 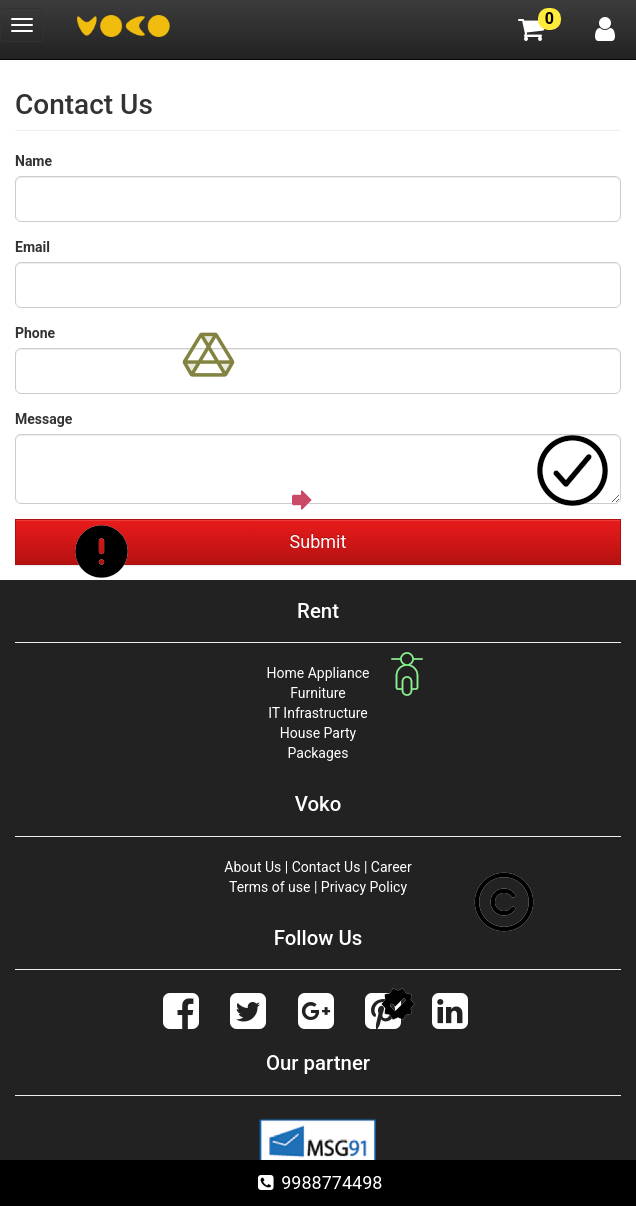 I want to click on select moped or scooter delivery option, so click(x=407, y=674).